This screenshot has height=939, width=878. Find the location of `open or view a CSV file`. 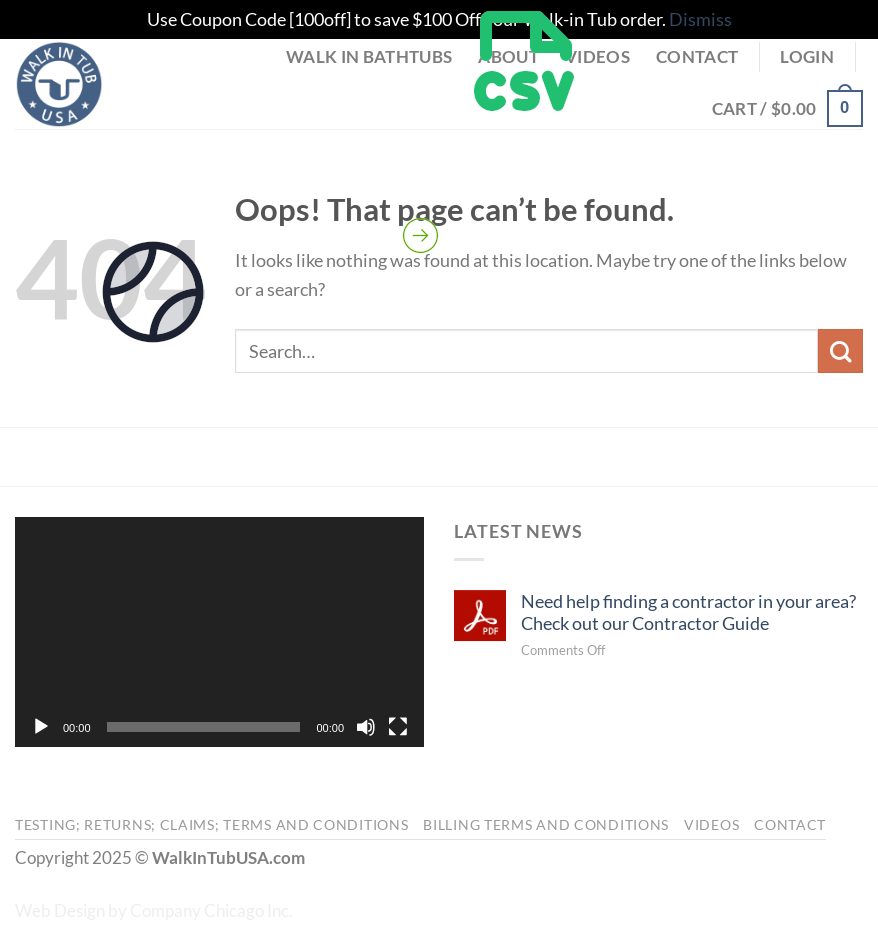

open or view a CSV file is located at coordinates (526, 65).